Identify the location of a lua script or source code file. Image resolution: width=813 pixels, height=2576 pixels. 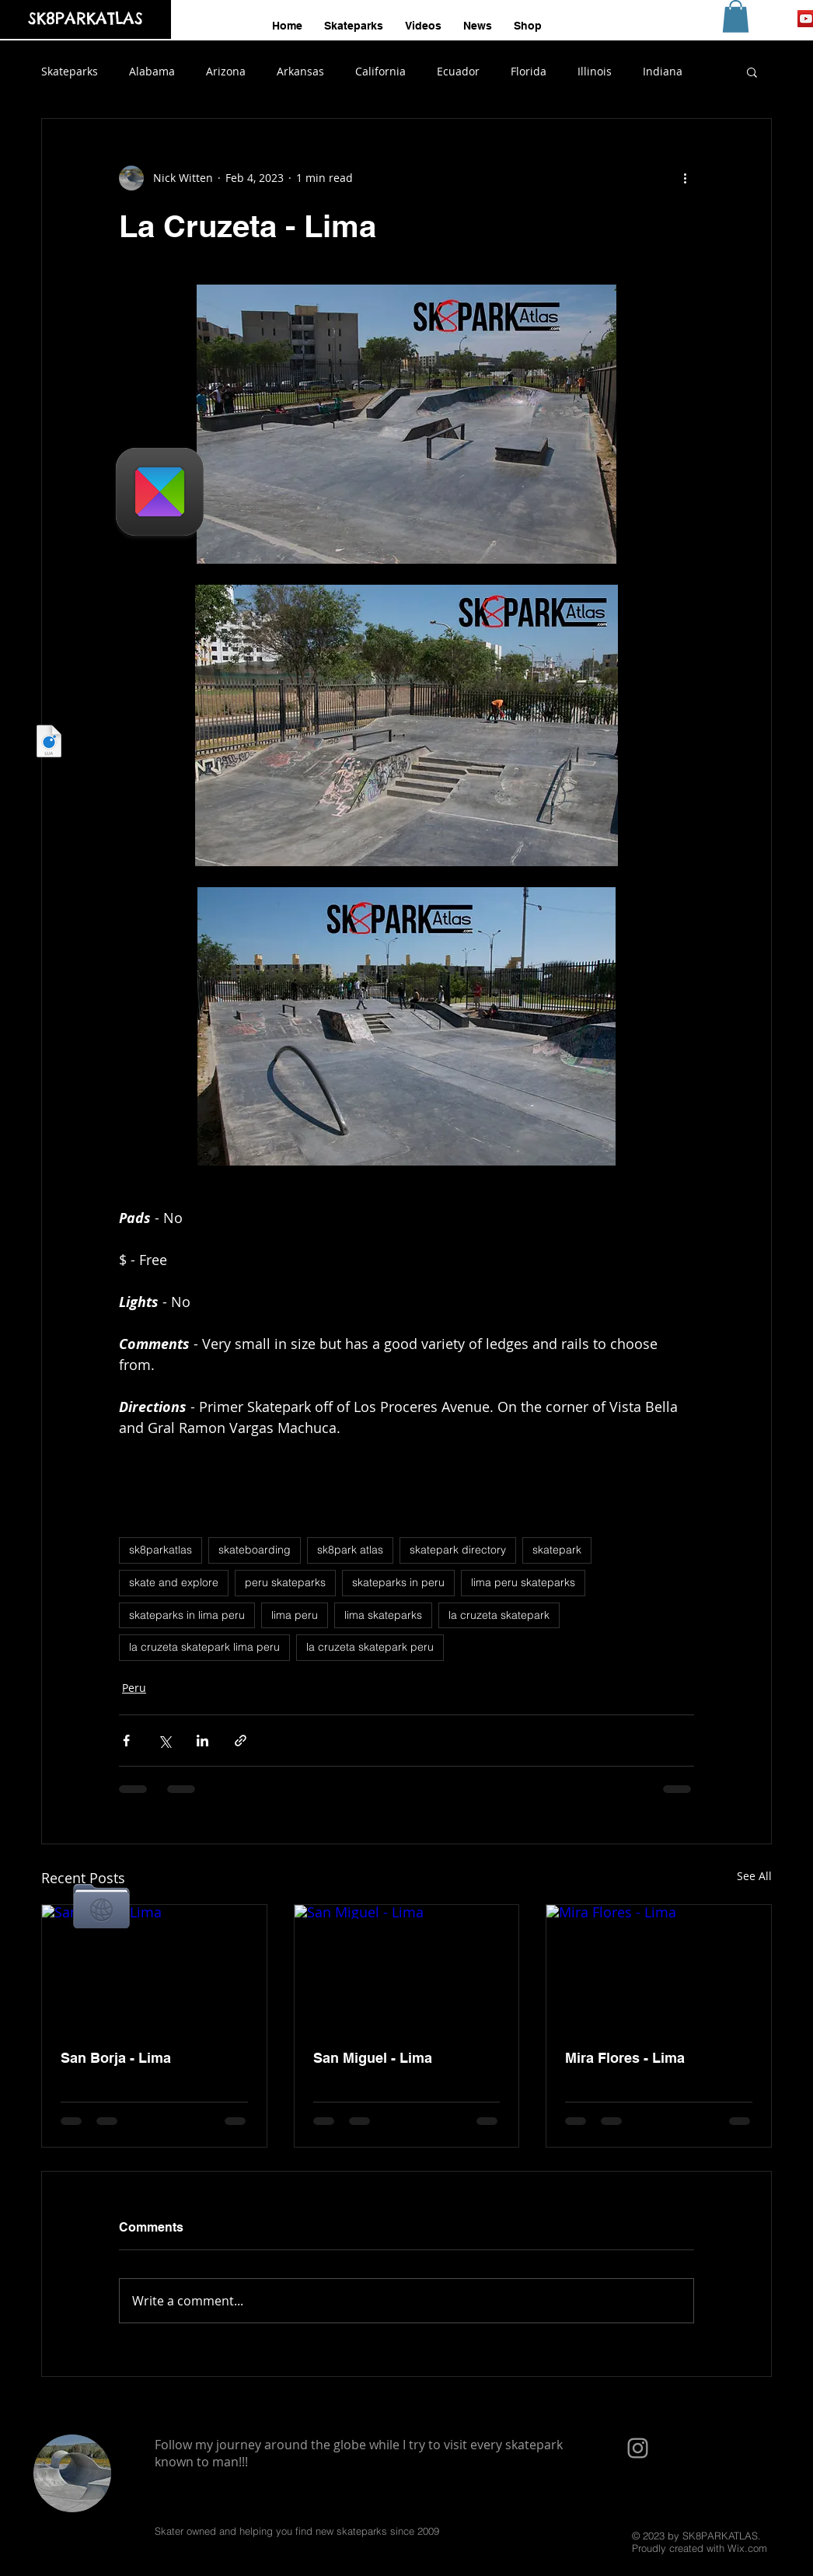
(49, 742).